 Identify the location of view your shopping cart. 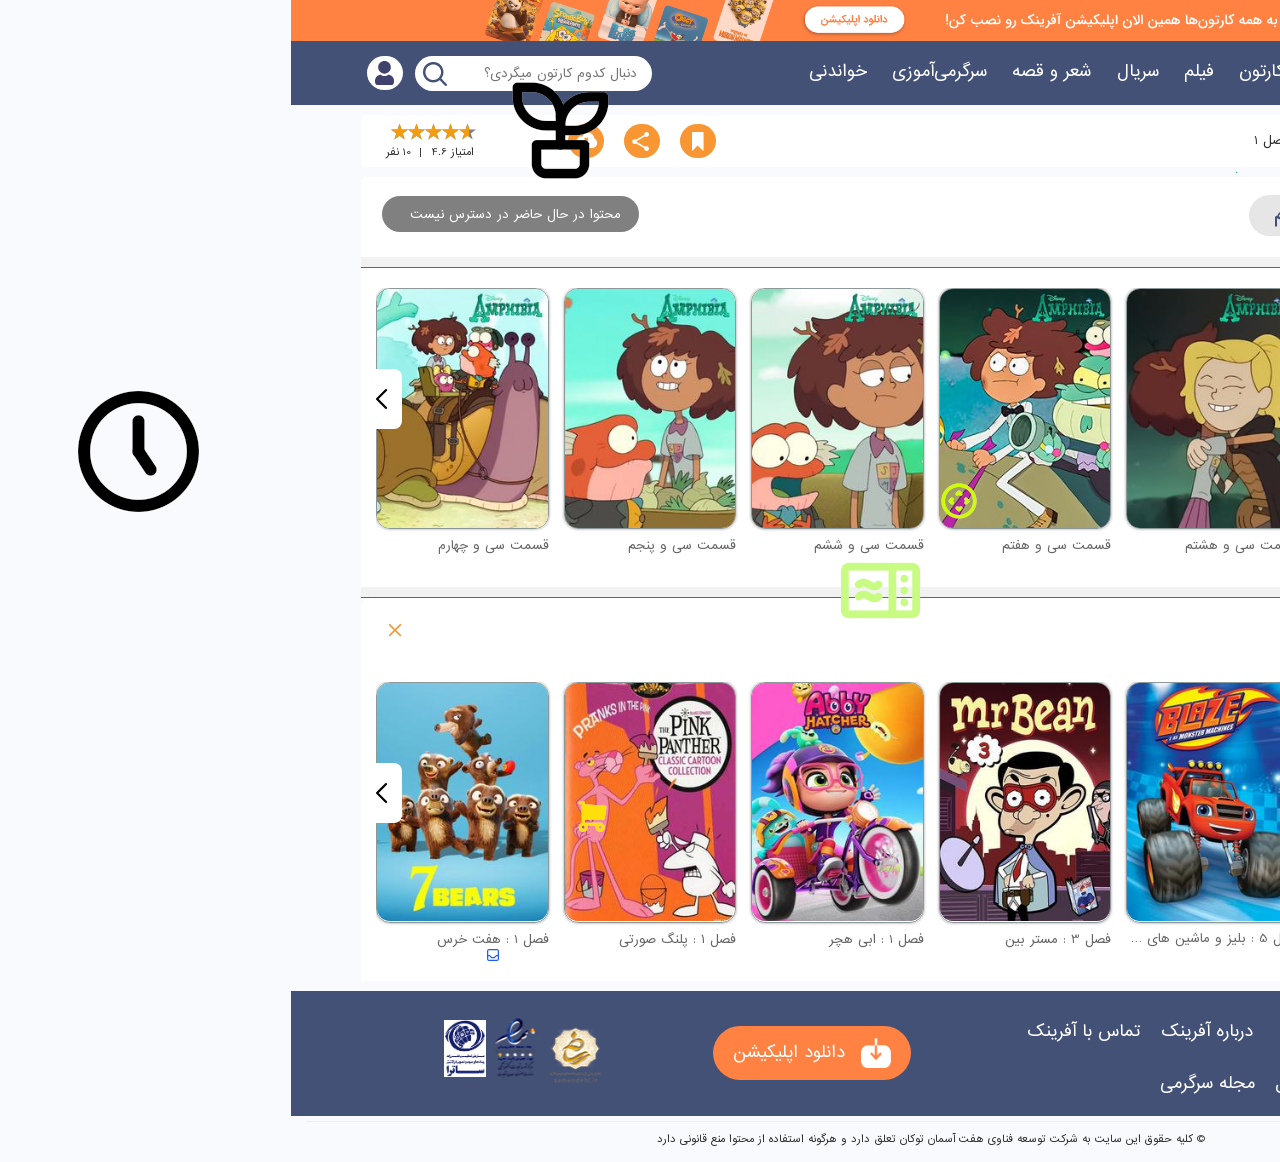
(592, 816).